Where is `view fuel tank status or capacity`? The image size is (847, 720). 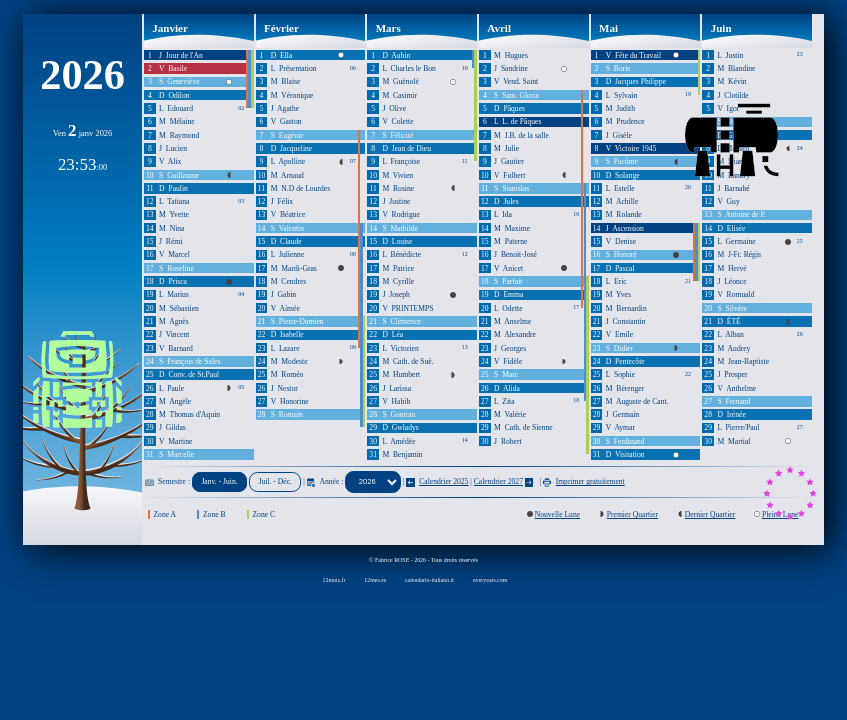
view fuel tank status or capacity is located at coordinates (731, 128).